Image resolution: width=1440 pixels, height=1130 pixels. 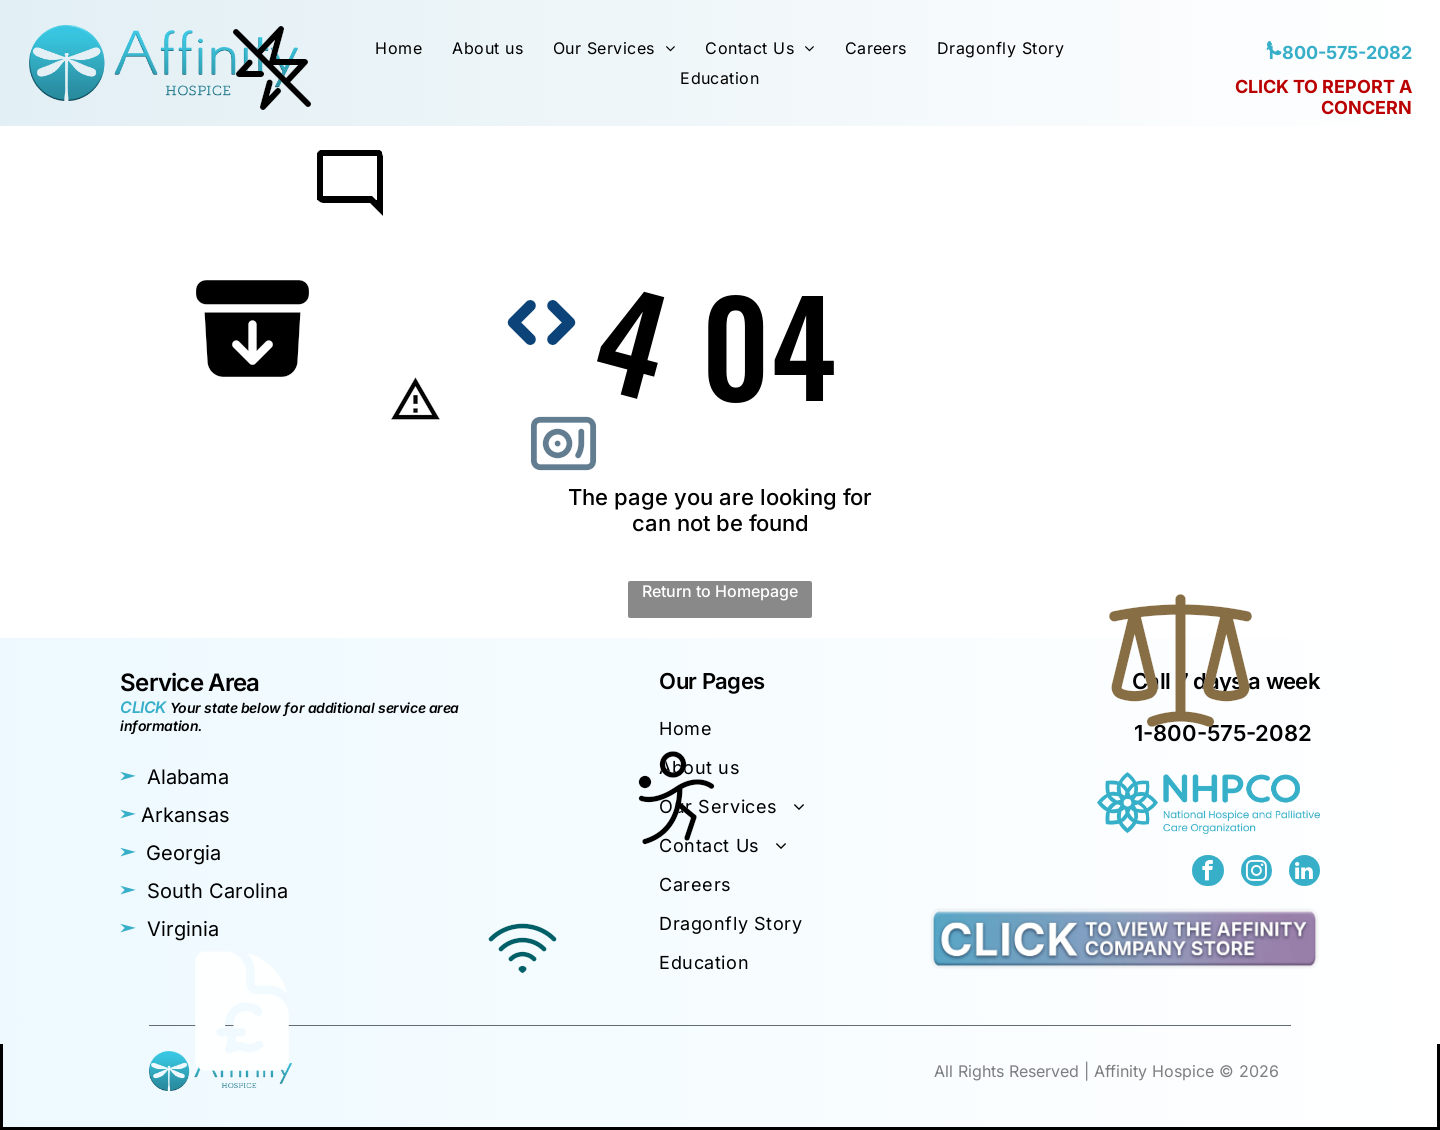 I want to click on access music or audio player, so click(x=563, y=443).